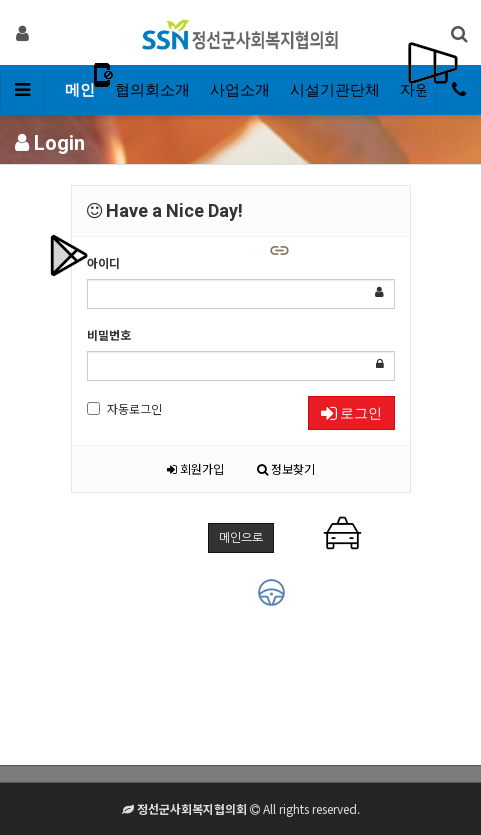  Describe the element at coordinates (65, 255) in the screenshot. I see `open the google play store` at that location.